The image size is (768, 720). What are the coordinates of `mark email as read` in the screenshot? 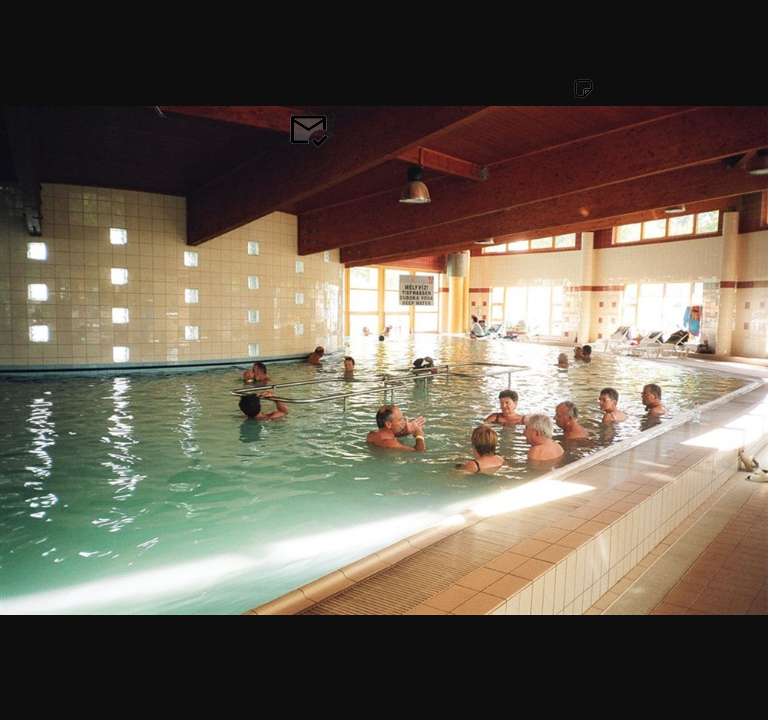 It's located at (308, 129).